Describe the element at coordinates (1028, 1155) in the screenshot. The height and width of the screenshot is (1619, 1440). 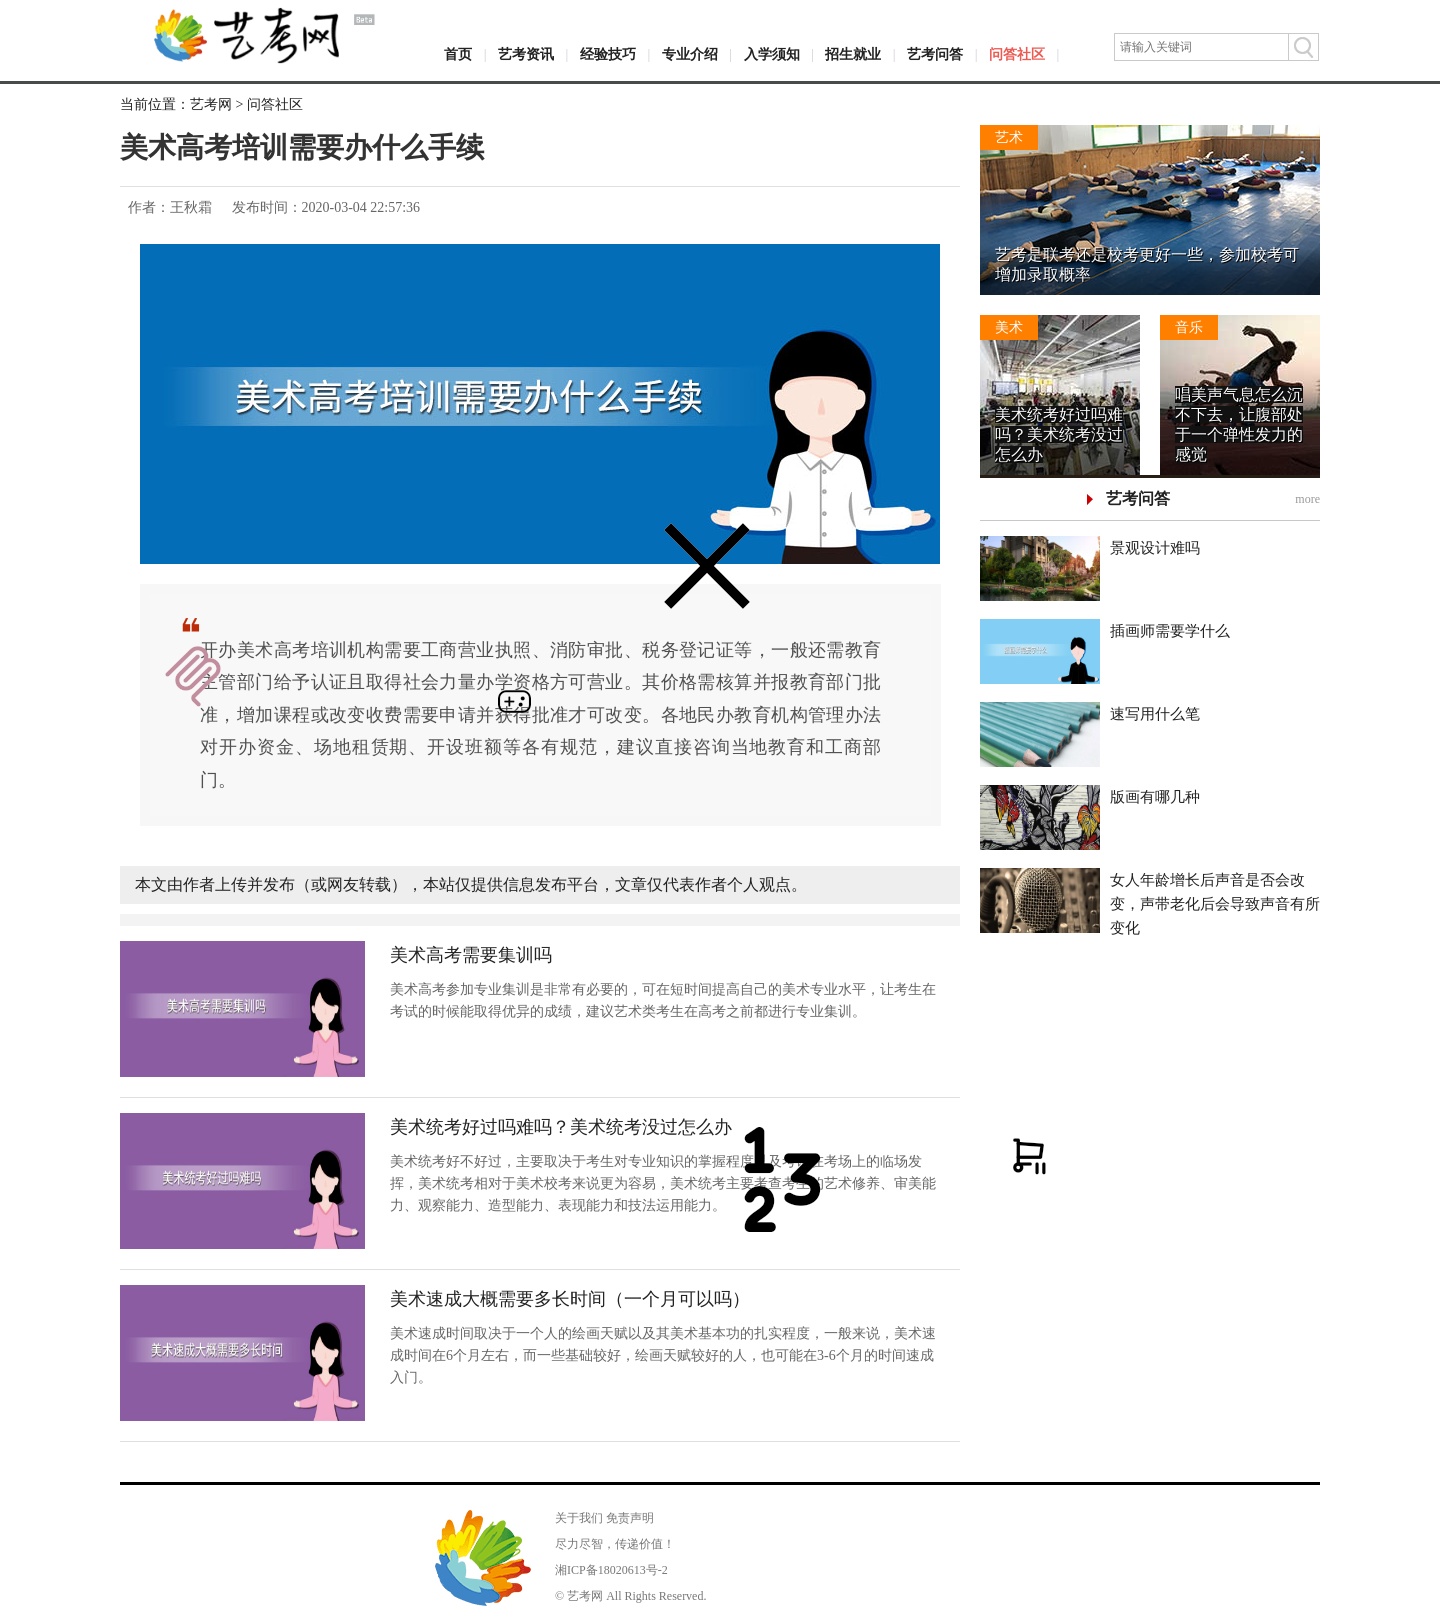
I see `pause or hold your shopping cart` at that location.